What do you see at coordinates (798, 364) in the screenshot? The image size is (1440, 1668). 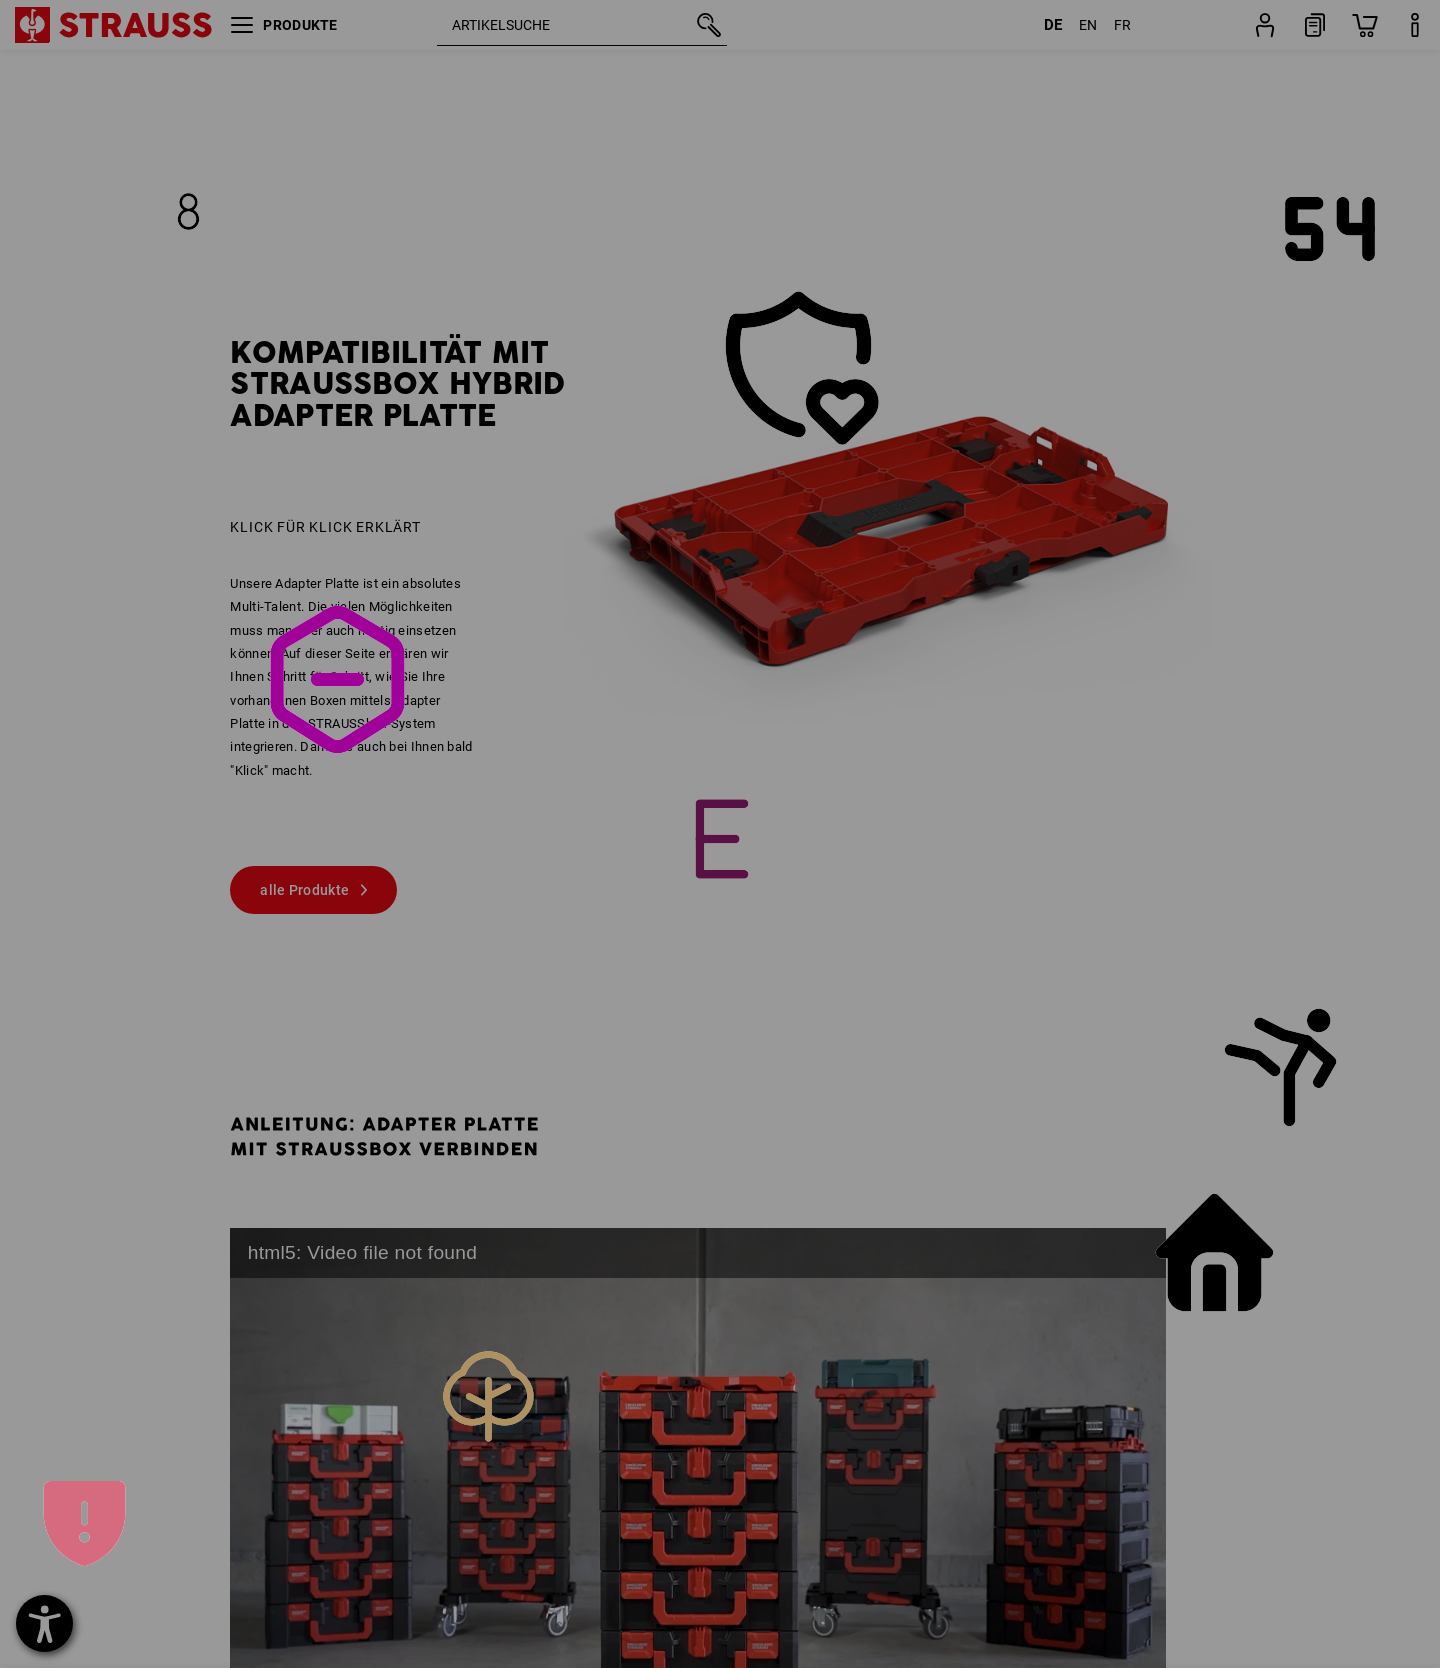 I see `enable health data protection` at bounding box center [798, 364].